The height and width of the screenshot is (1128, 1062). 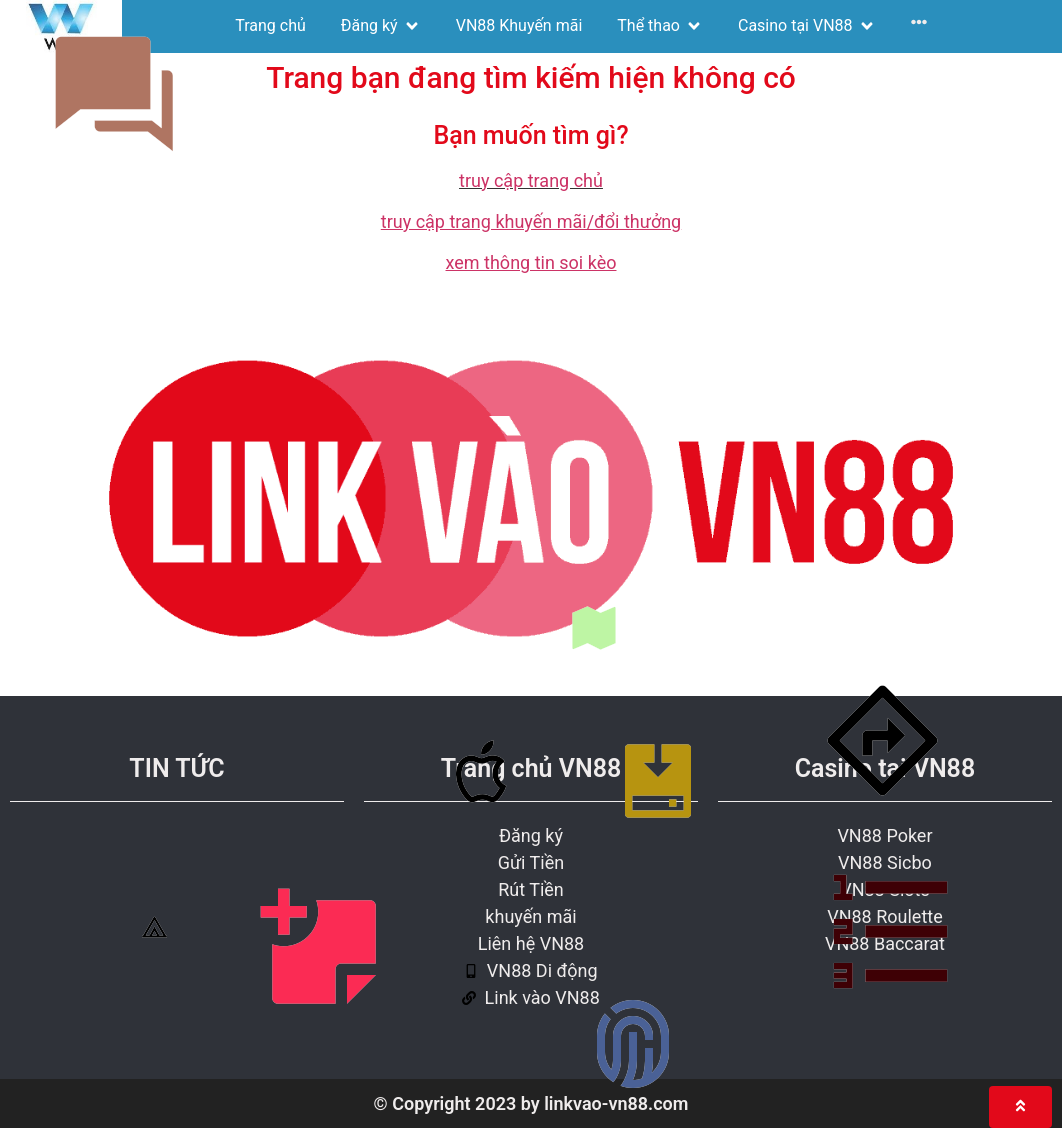 What do you see at coordinates (890, 931) in the screenshot?
I see `create a numbered list` at bounding box center [890, 931].